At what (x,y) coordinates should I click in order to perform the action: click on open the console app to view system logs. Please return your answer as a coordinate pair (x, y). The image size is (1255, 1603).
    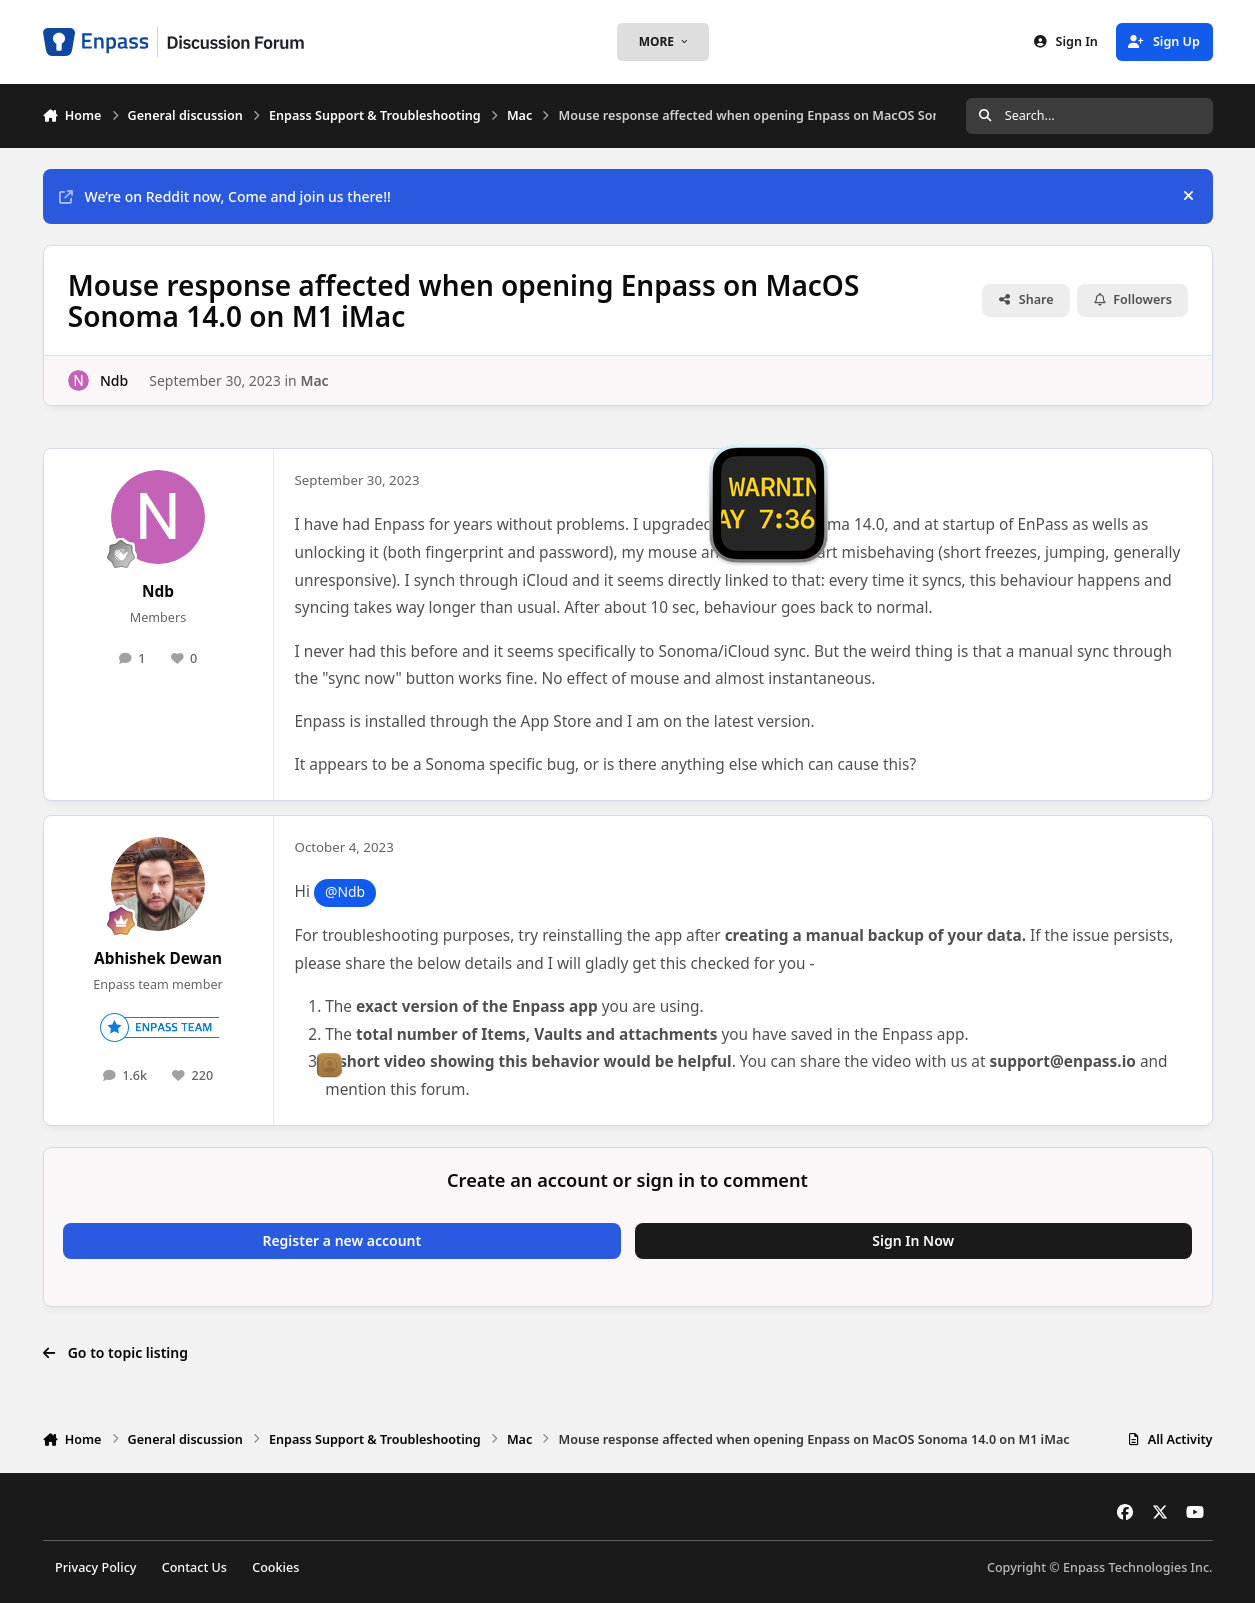
    Looking at the image, I should click on (768, 503).